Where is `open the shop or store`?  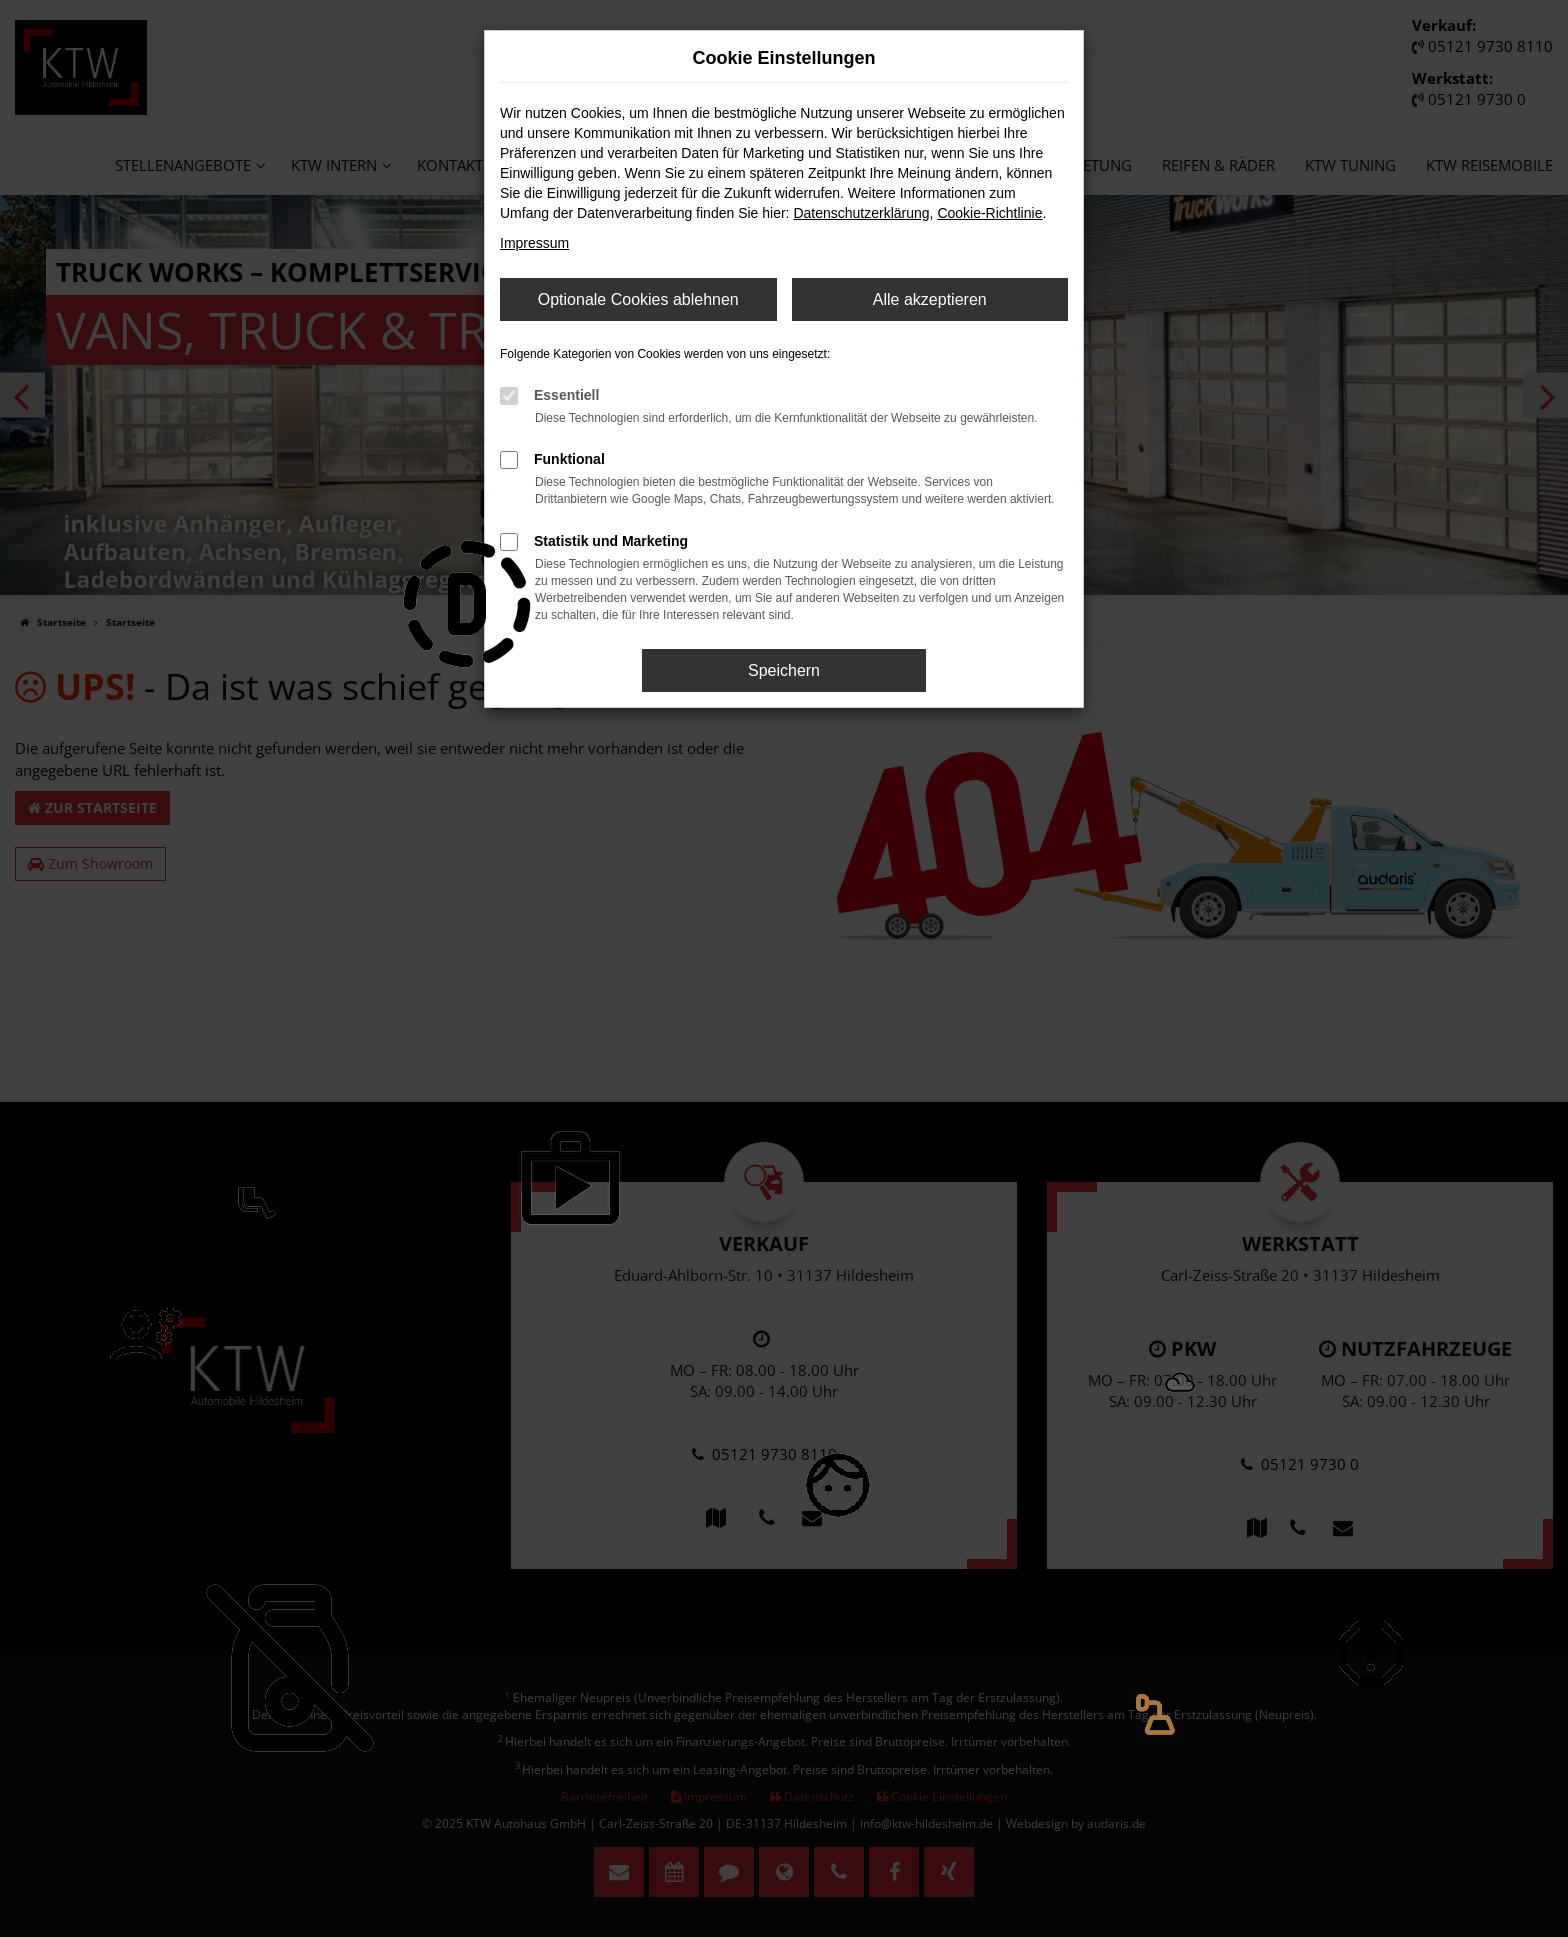
open the shop or store is located at coordinates (570, 1180).